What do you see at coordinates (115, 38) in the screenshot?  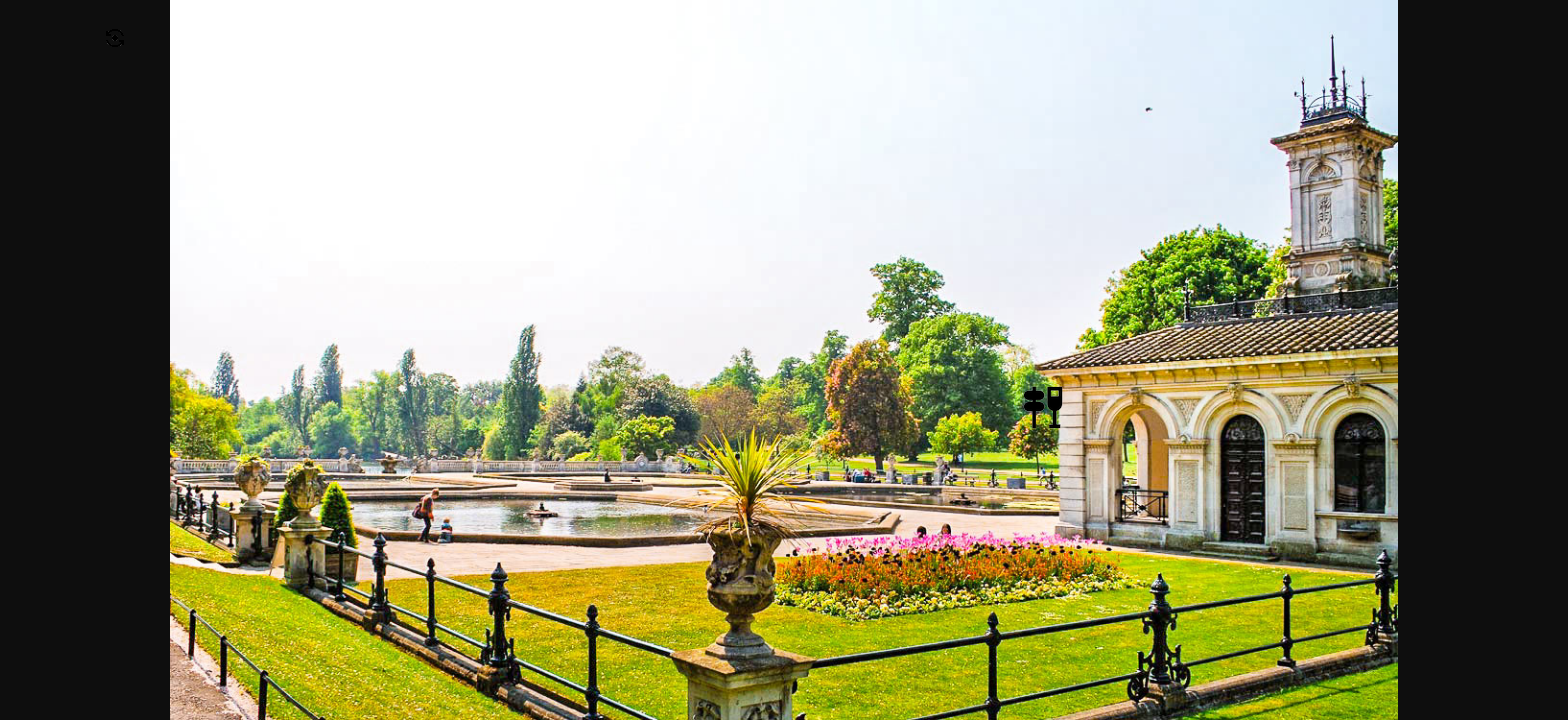 I see `switch between front and rear camera` at bounding box center [115, 38].